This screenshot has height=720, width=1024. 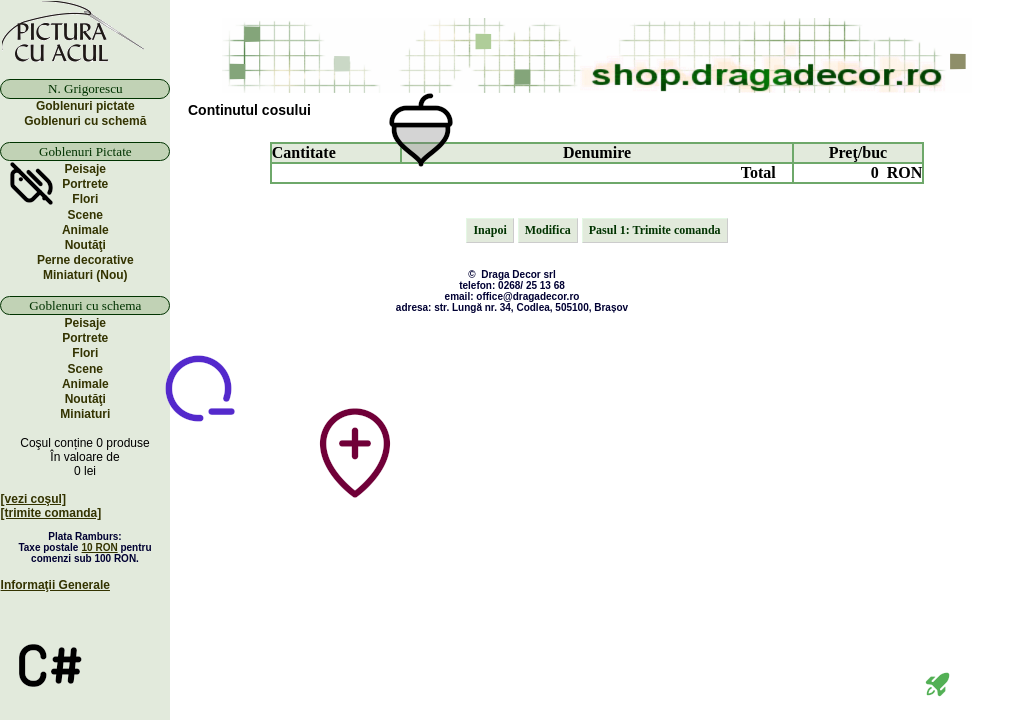 What do you see at coordinates (421, 130) in the screenshot?
I see `nature or outdoors category indicator` at bounding box center [421, 130].